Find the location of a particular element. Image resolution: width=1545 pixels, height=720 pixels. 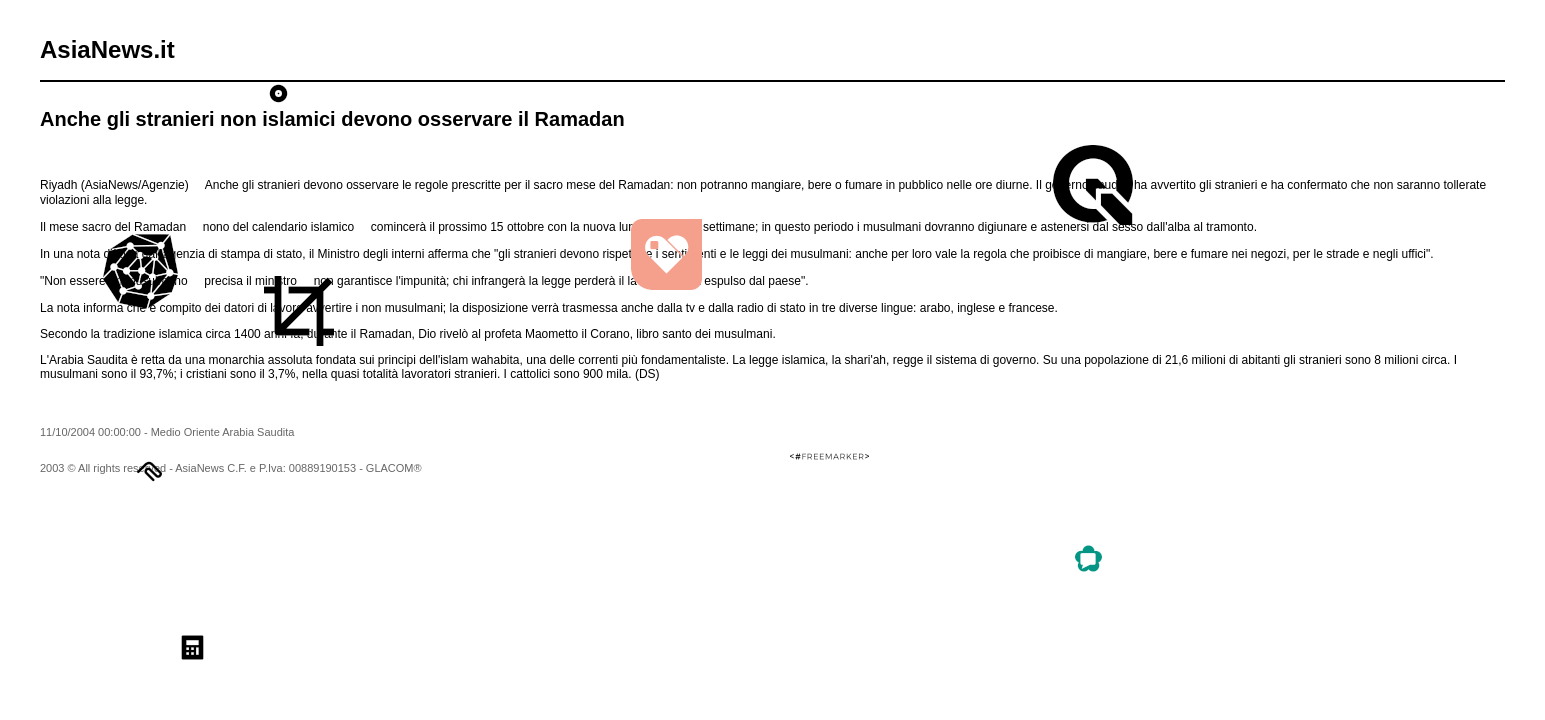

visit payhip website or storefront is located at coordinates (666, 254).